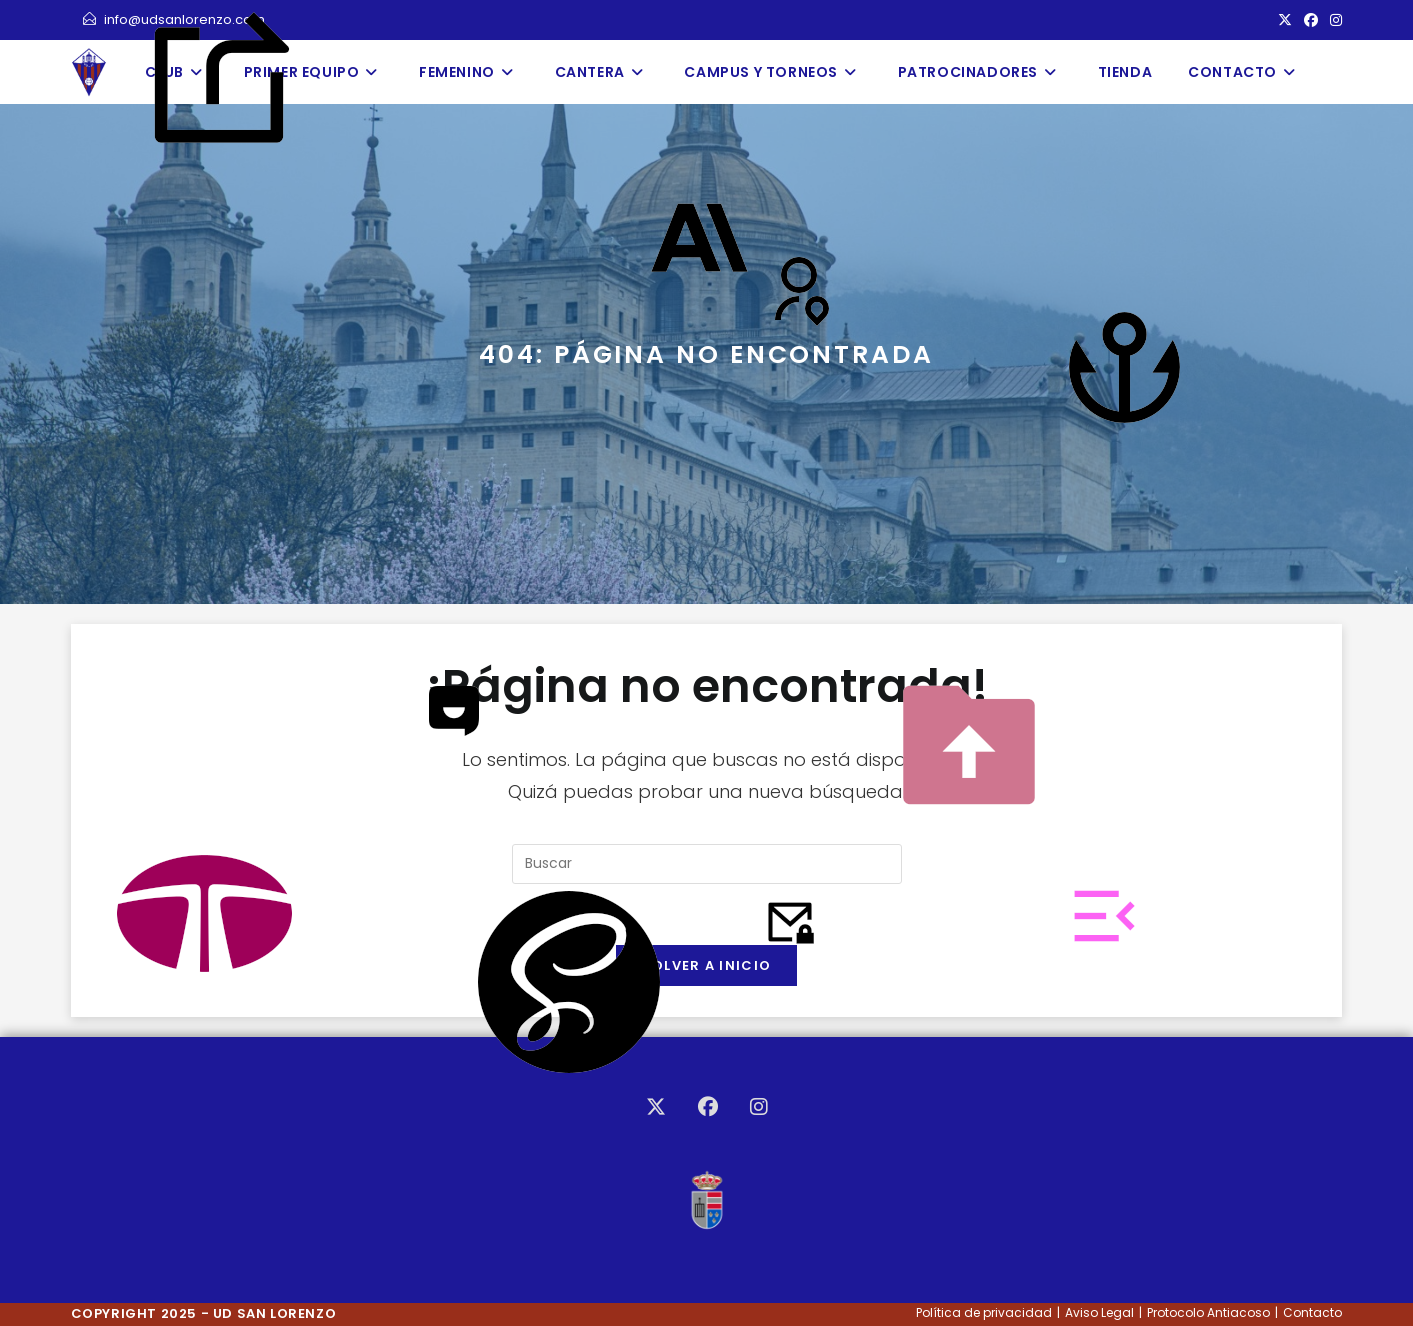 This screenshot has height=1326, width=1413. What do you see at coordinates (219, 85) in the screenshot?
I see `share content to another app or platform` at bounding box center [219, 85].